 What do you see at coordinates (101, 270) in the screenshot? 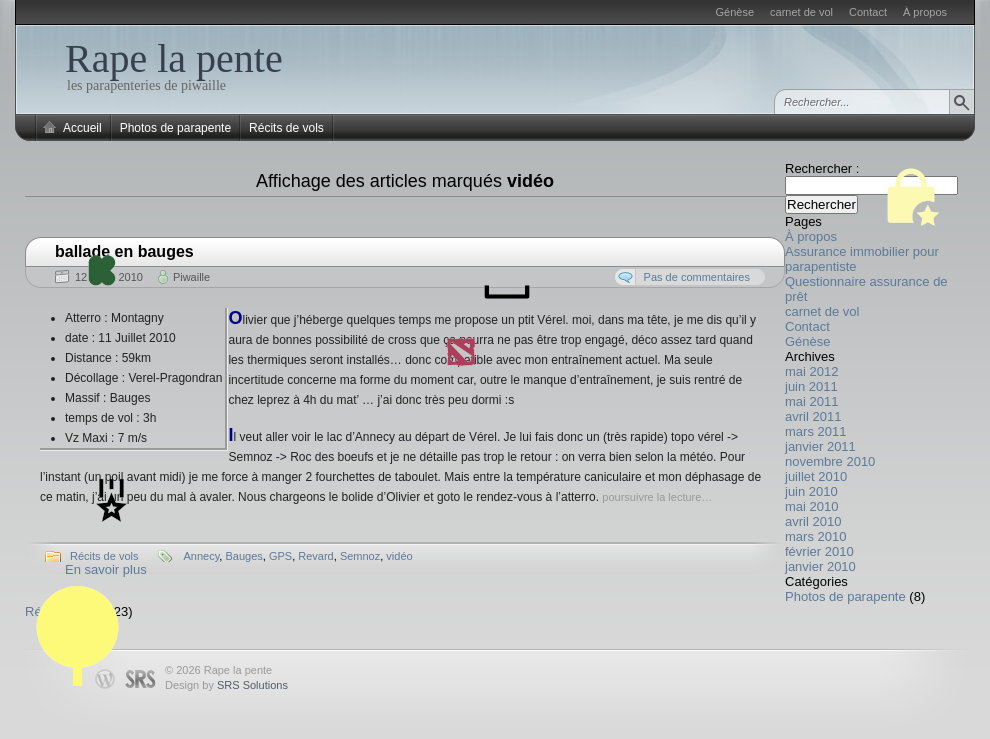
I see `link to Kickstarter profile or campaign` at bounding box center [101, 270].